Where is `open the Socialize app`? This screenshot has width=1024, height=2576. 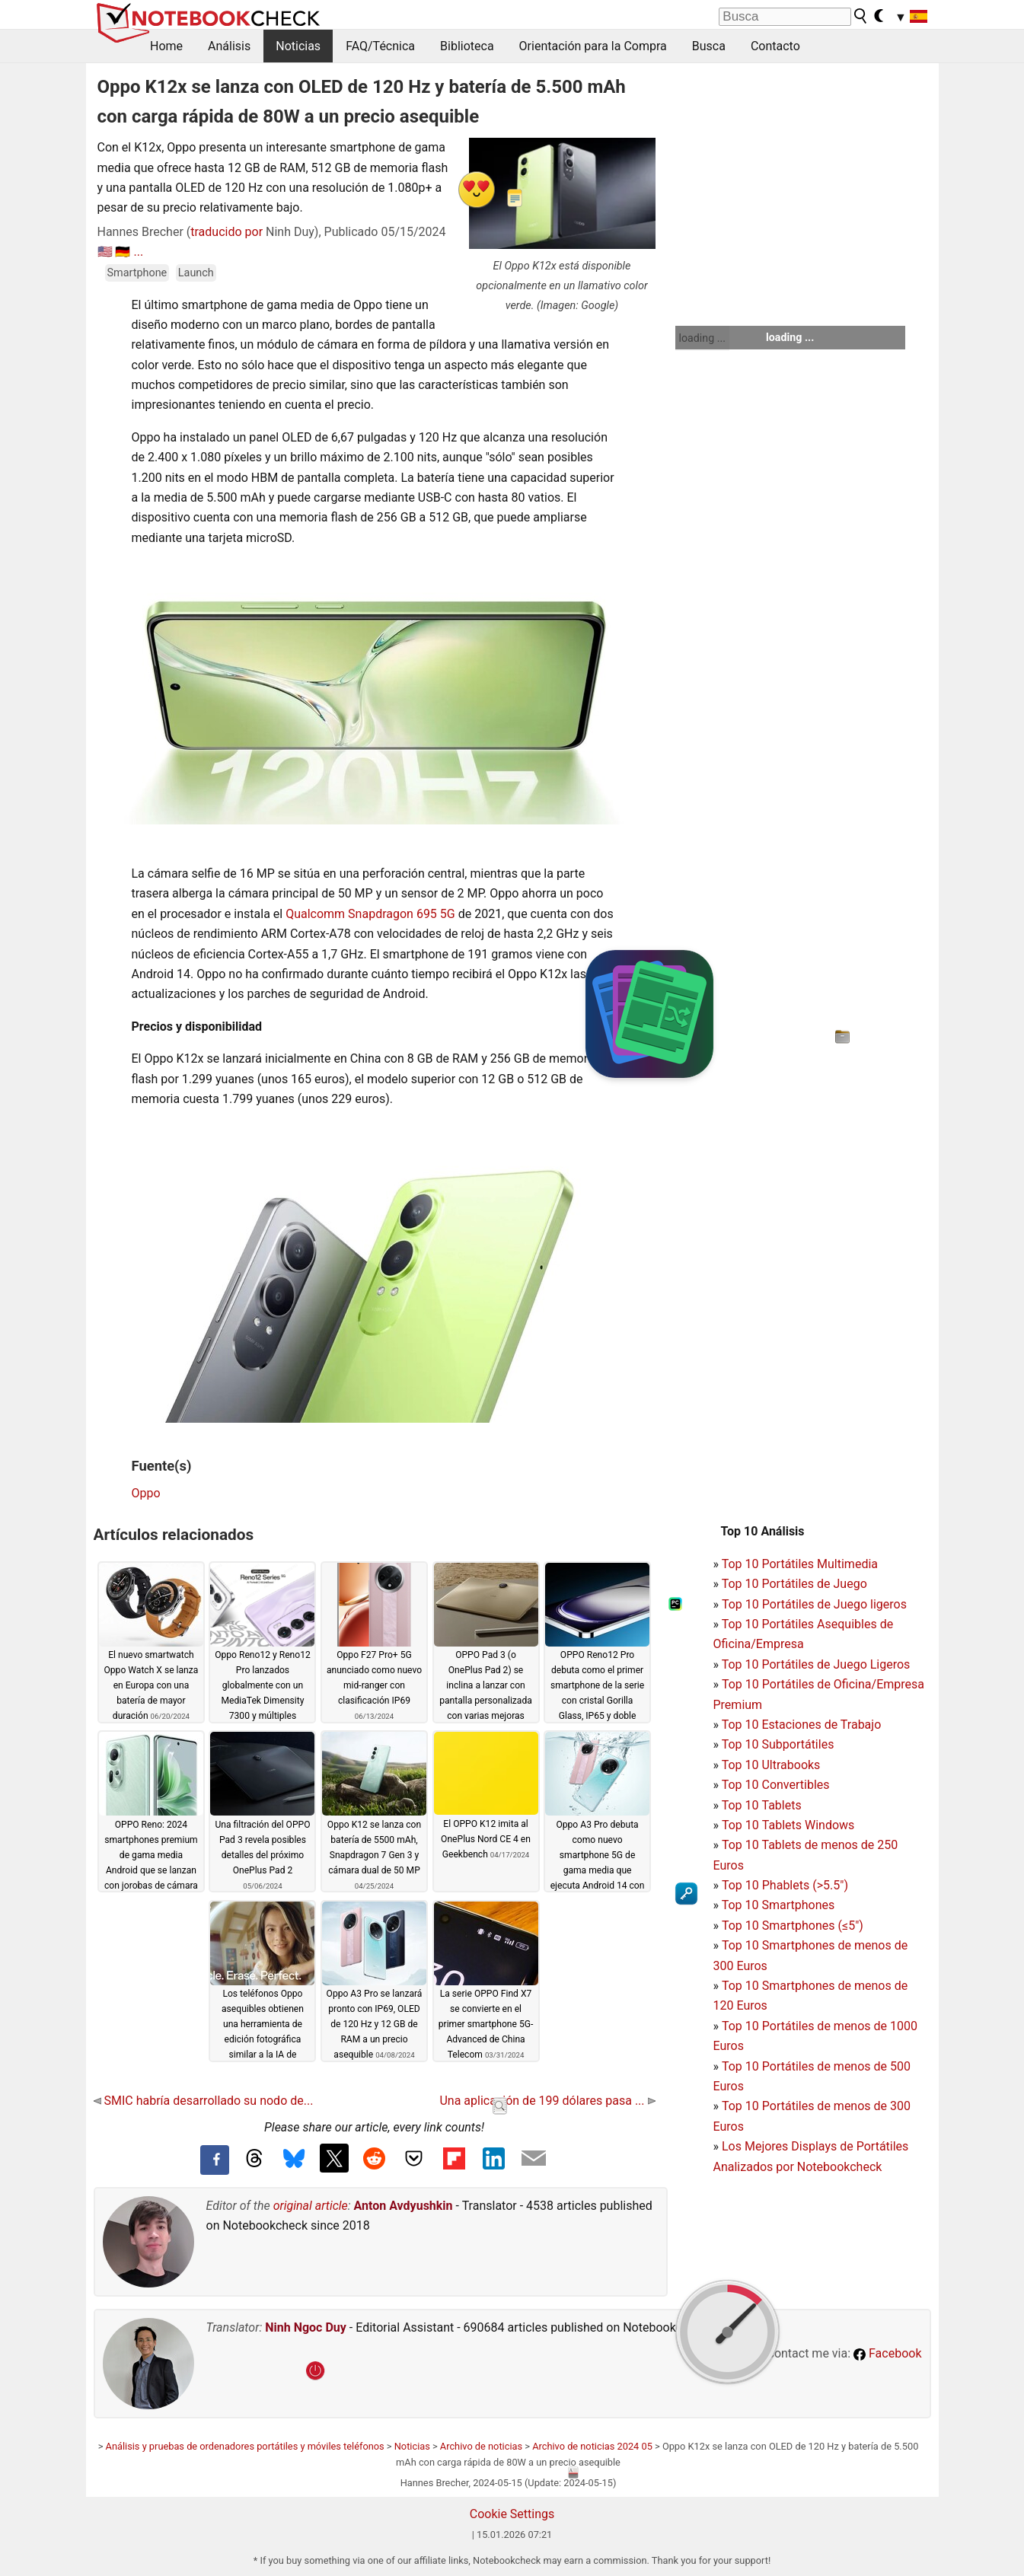 open the Socialize app is located at coordinates (477, 190).